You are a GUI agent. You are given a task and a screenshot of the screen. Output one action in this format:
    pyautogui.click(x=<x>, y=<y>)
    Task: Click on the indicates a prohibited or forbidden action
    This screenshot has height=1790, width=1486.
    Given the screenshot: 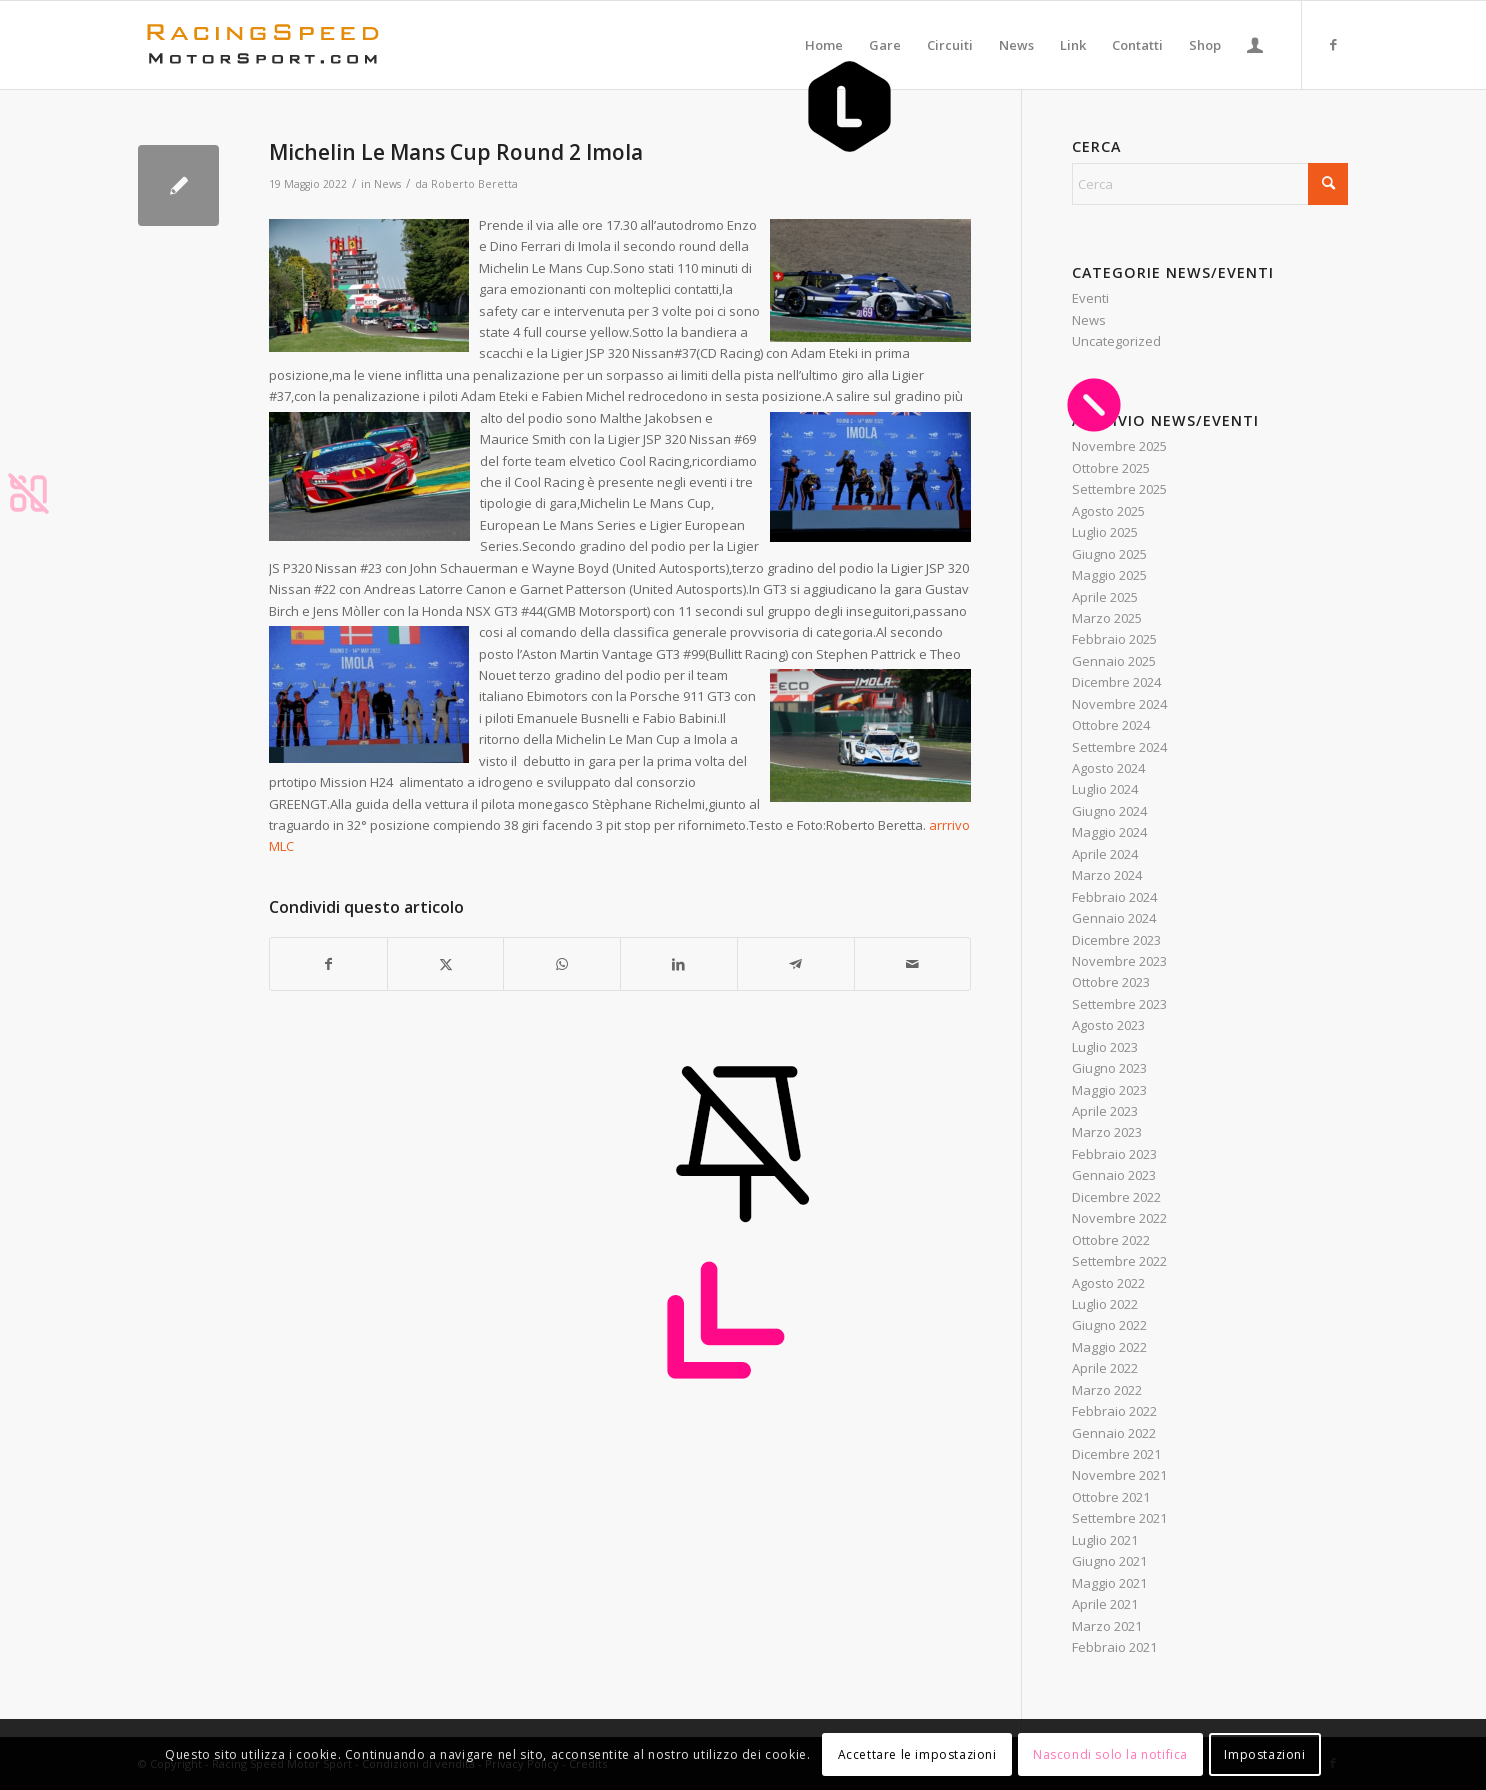 What is the action you would take?
    pyautogui.click(x=1094, y=405)
    